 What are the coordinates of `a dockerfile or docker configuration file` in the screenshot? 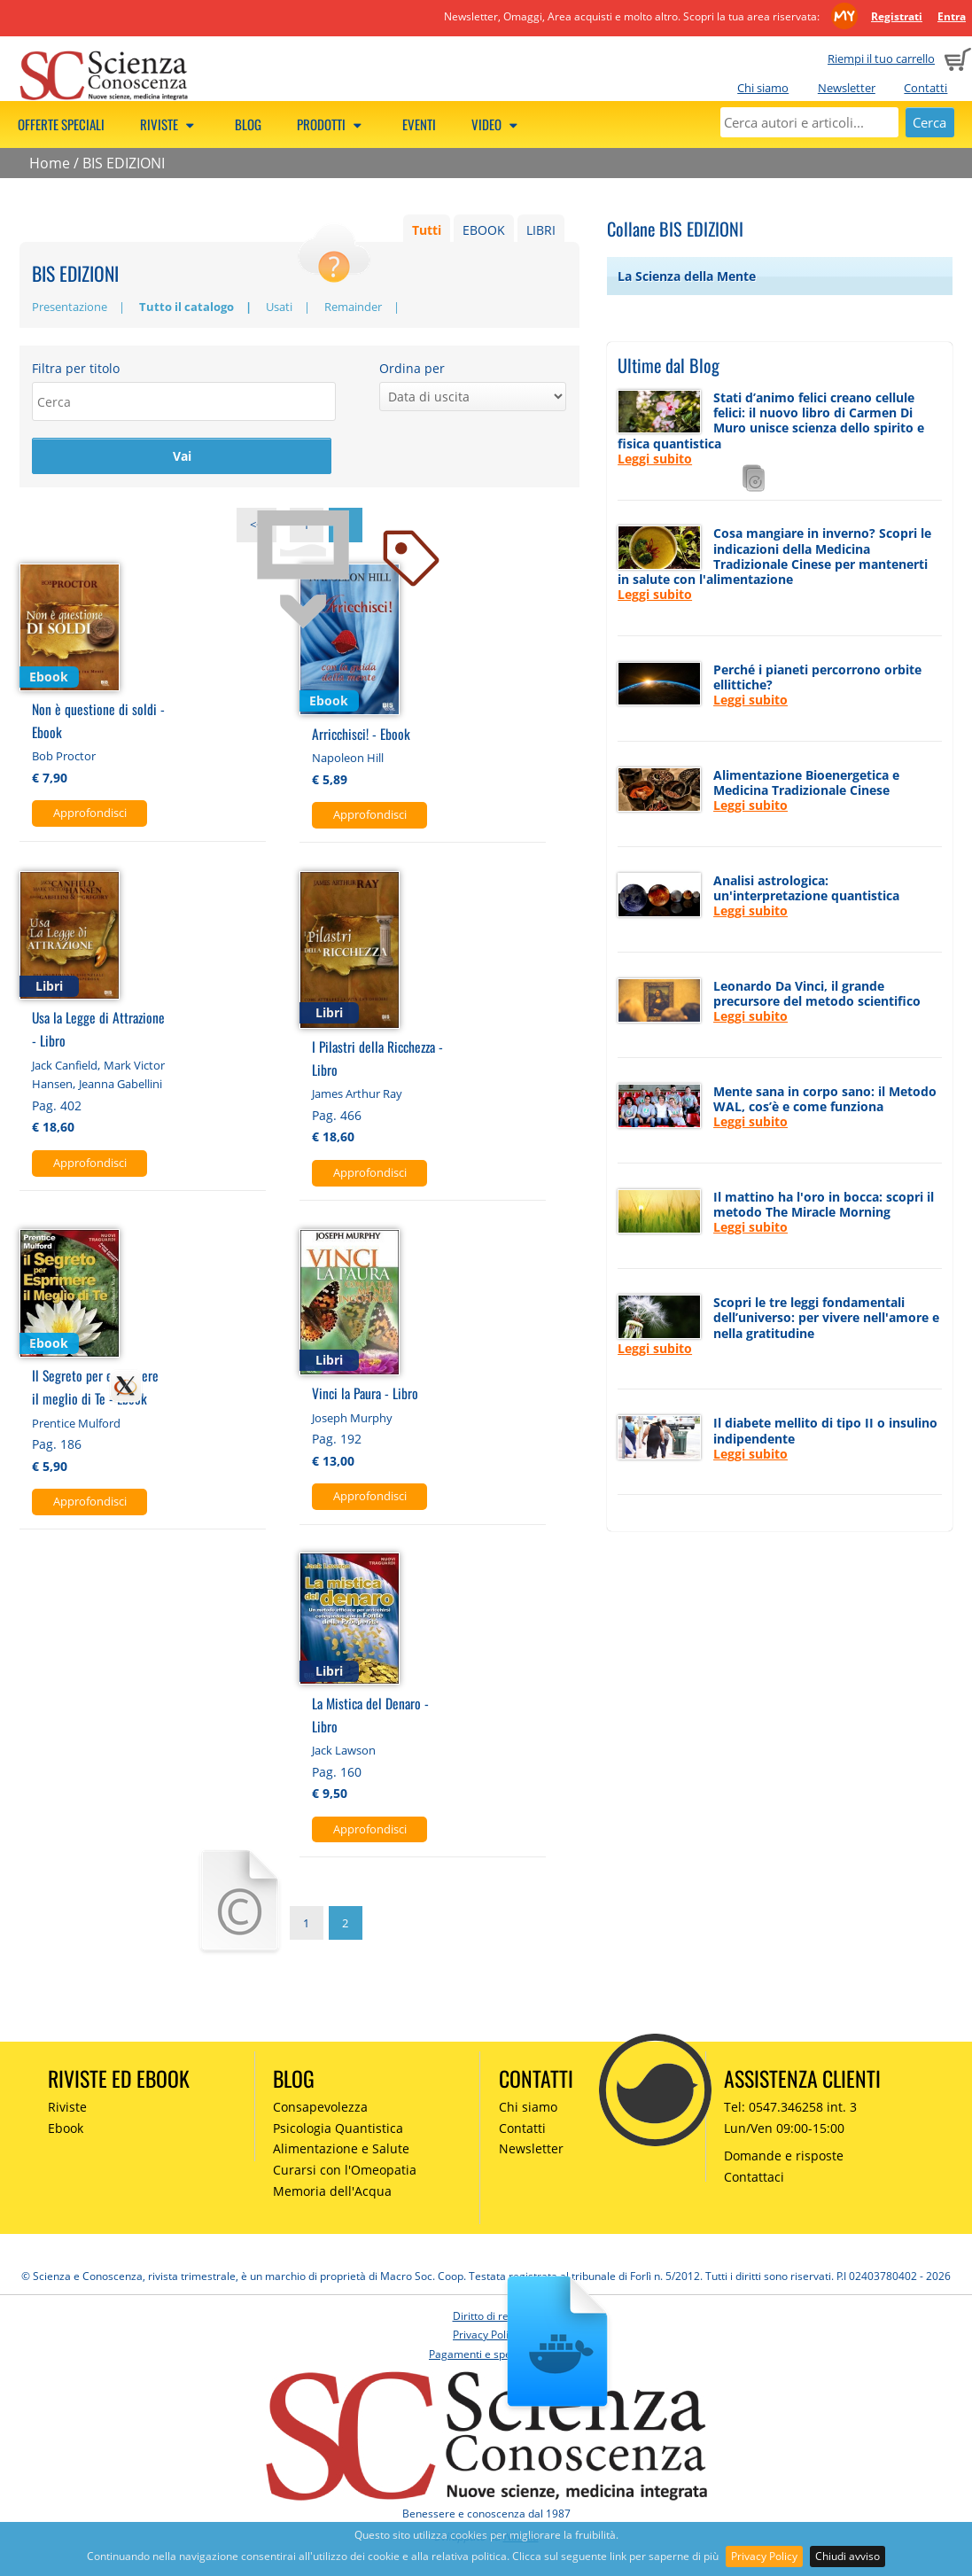 It's located at (557, 2344).